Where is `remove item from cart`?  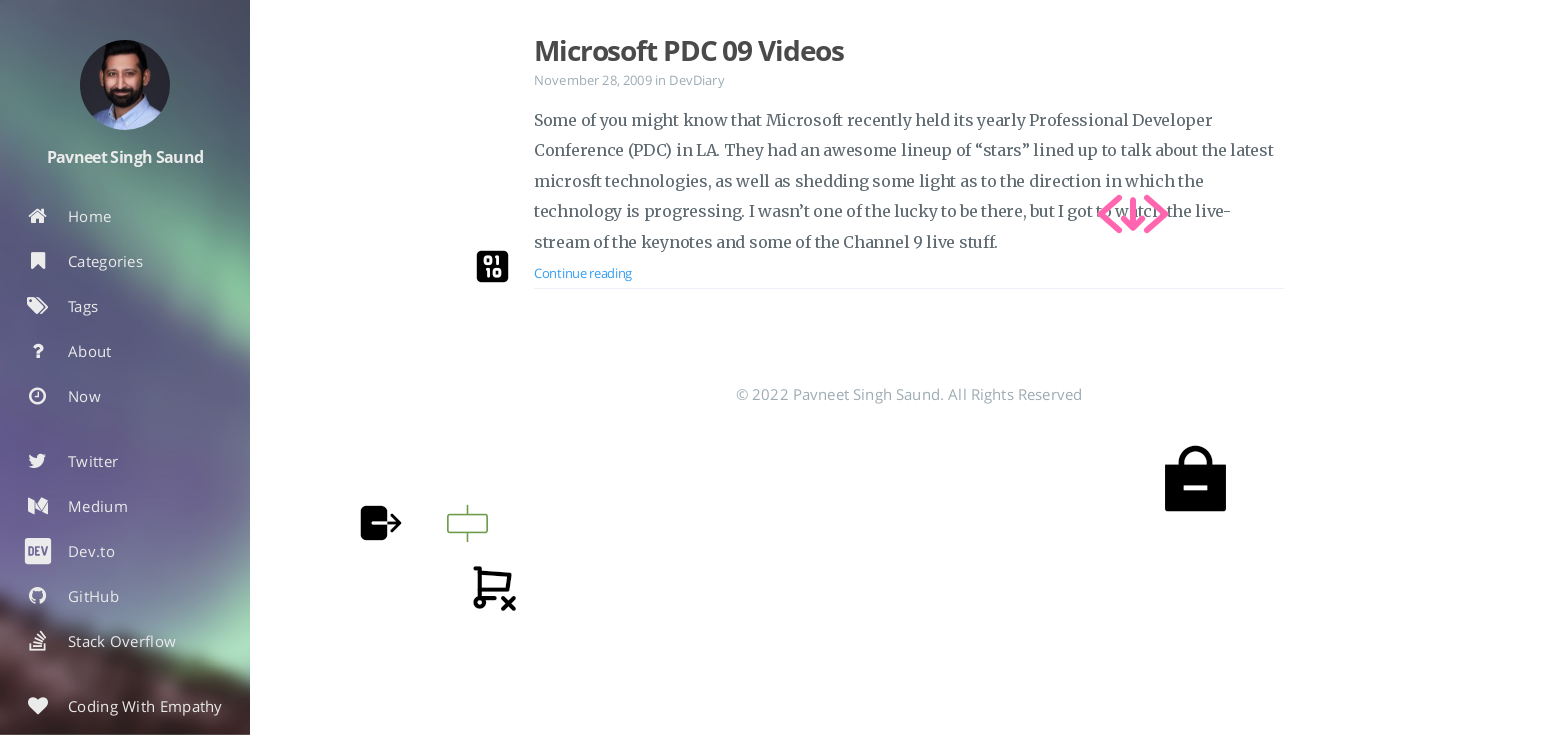 remove item from cart is located at coordinates (492, 587).